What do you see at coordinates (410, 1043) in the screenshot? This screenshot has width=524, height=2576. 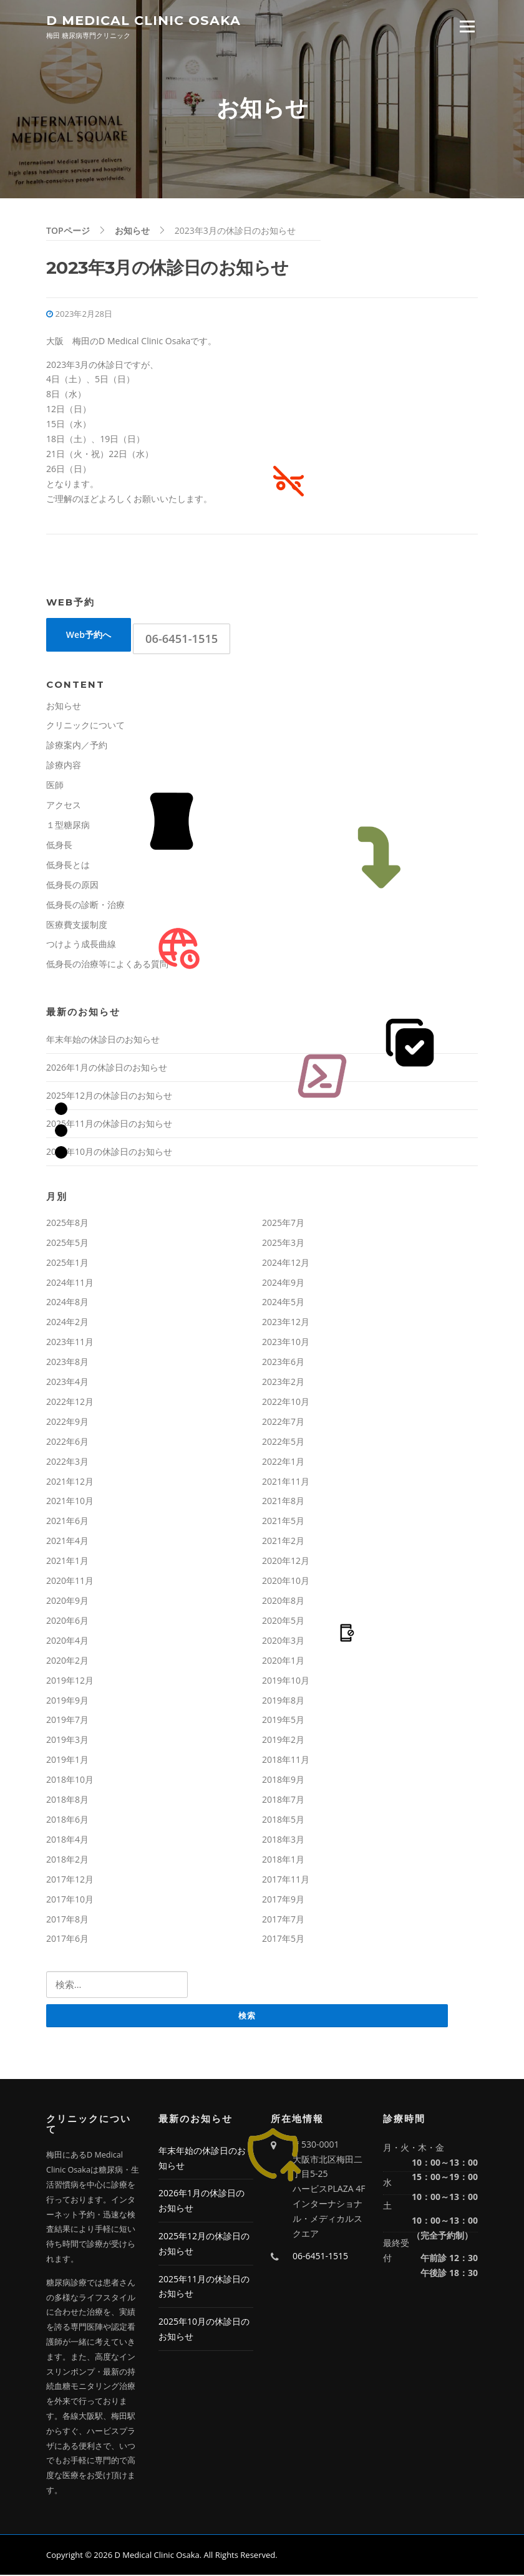 I see `content copied to clipboard successfully` at bounding box center [410, 1043].